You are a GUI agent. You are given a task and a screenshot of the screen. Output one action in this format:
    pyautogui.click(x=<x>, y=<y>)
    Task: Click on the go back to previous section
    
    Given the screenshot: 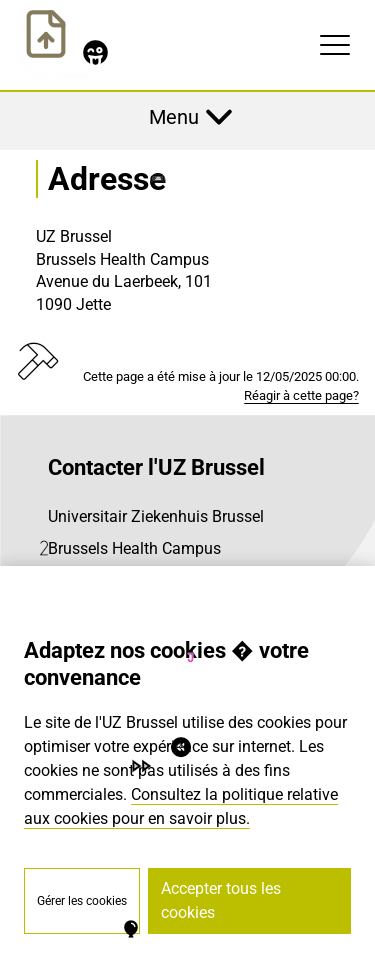 What is the action you would take?
    pyautogui.click(x=181, y=747)
    